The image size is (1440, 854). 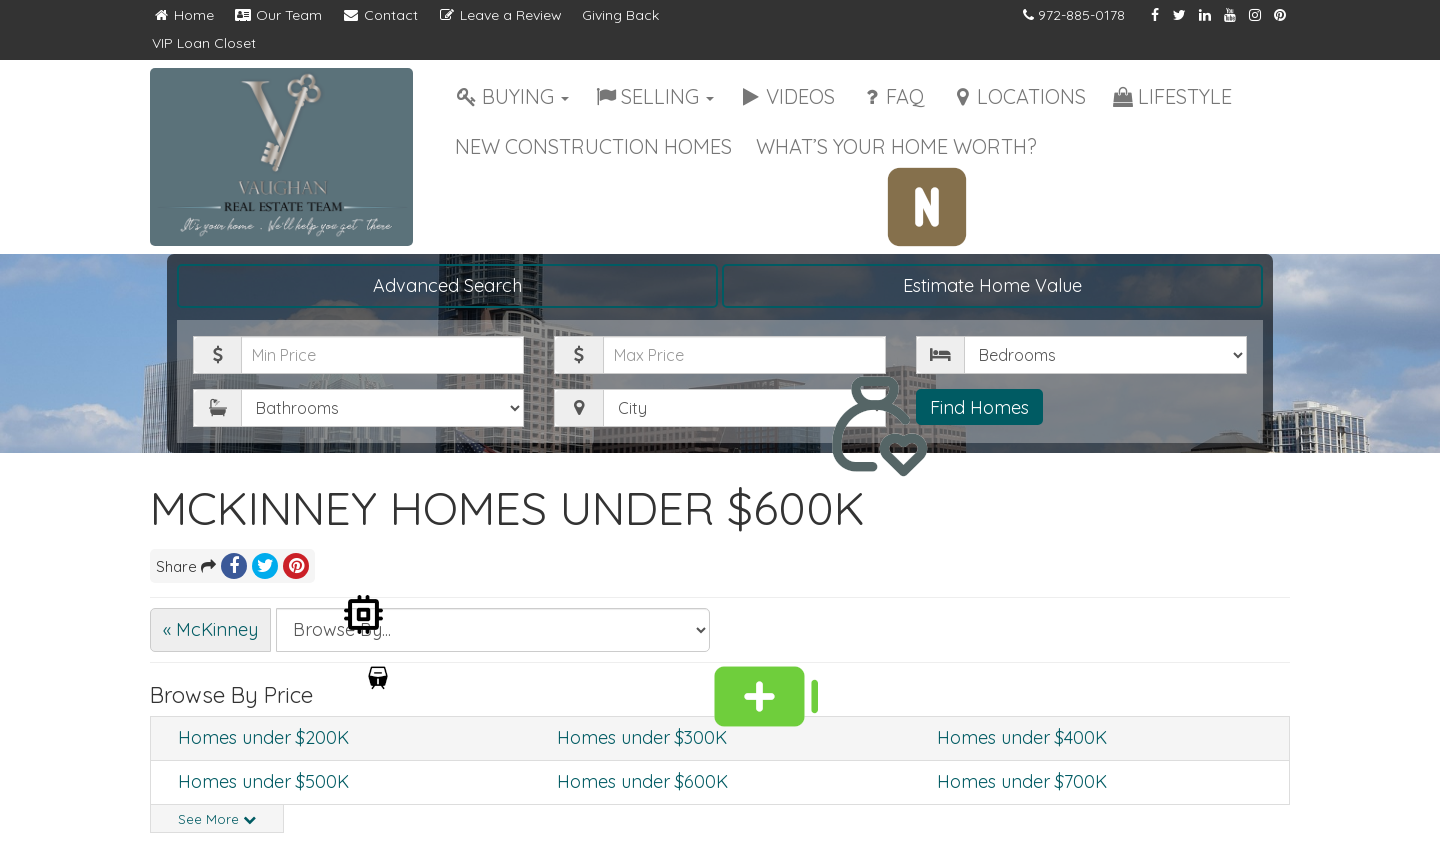 I want to click on donate to a cause or charity, so click(x=875, y=424).